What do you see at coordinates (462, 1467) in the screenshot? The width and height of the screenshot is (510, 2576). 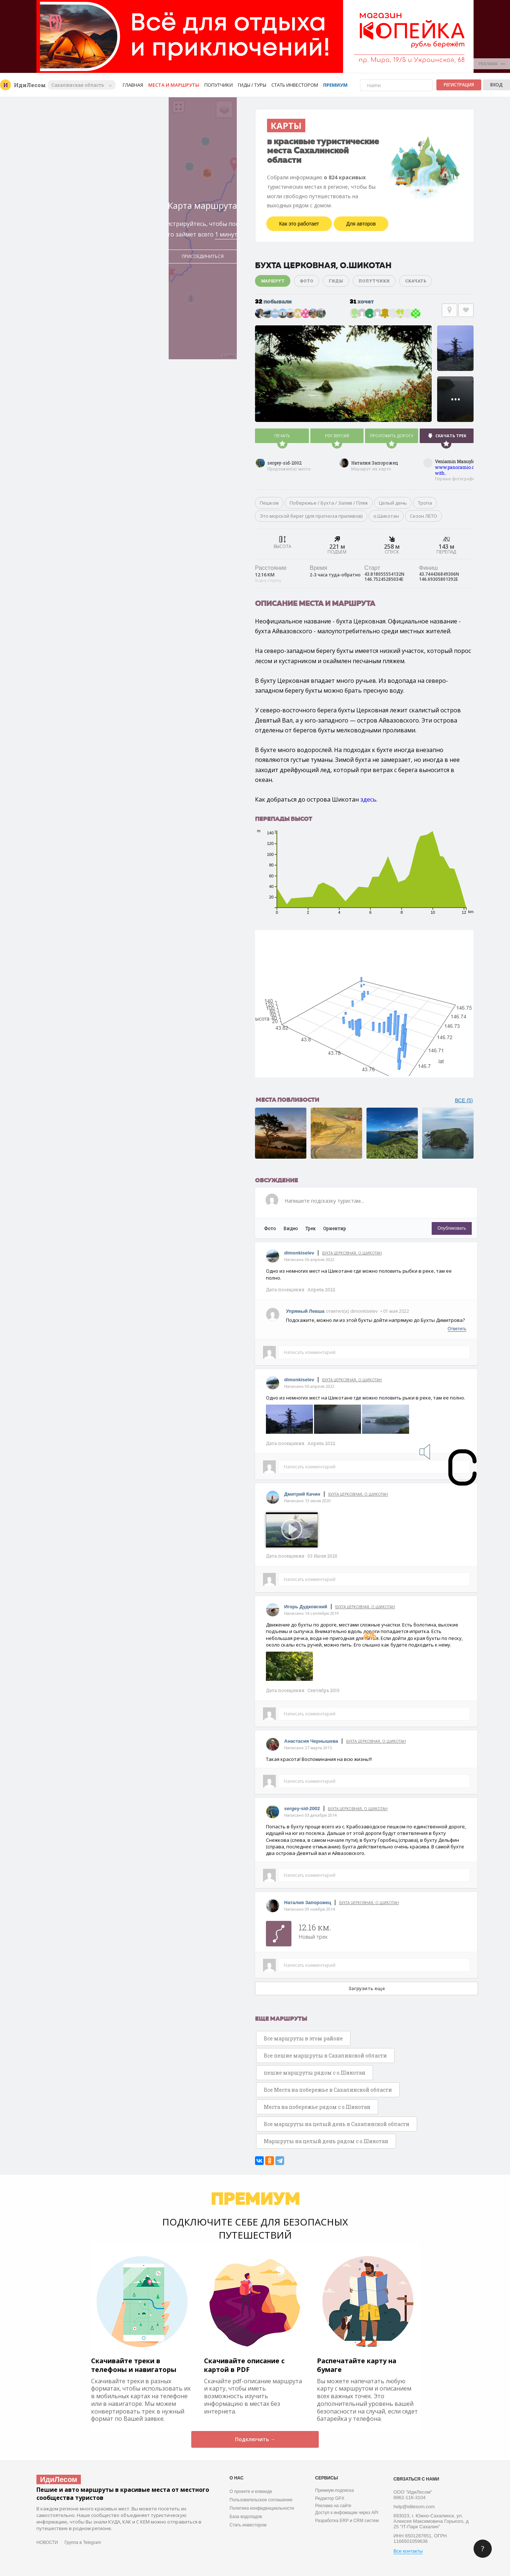 I see `indicates a "C" grade or rating` at bounding box center [462, 1467].